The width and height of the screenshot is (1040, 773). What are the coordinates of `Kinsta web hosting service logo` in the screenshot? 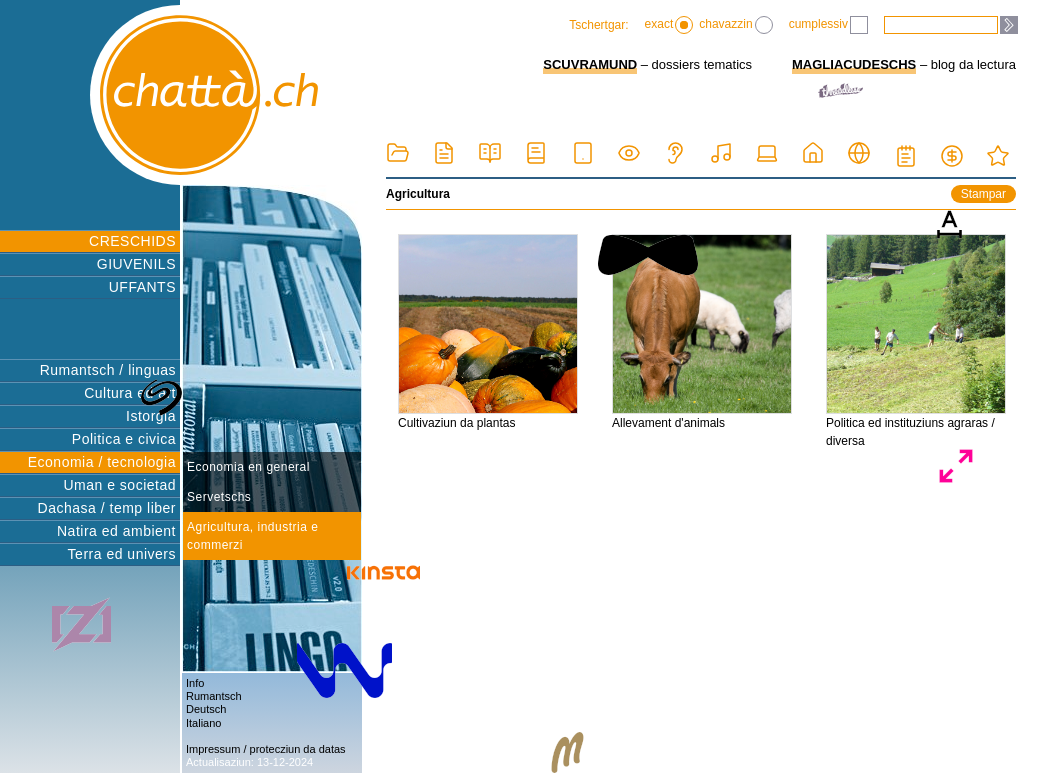 It's located at (383, 572).